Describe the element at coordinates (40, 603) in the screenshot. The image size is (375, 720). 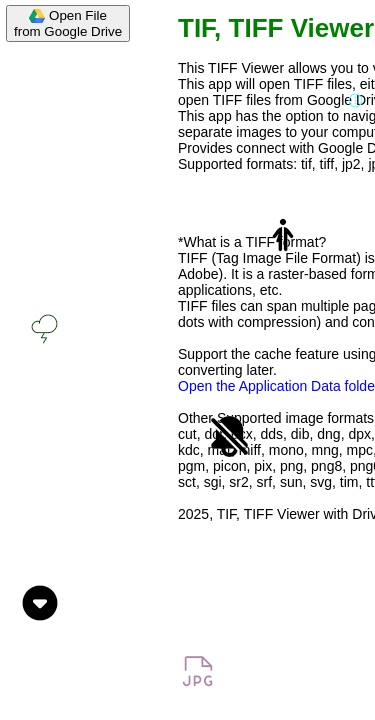
I see `expand dropdown menu` at that location.